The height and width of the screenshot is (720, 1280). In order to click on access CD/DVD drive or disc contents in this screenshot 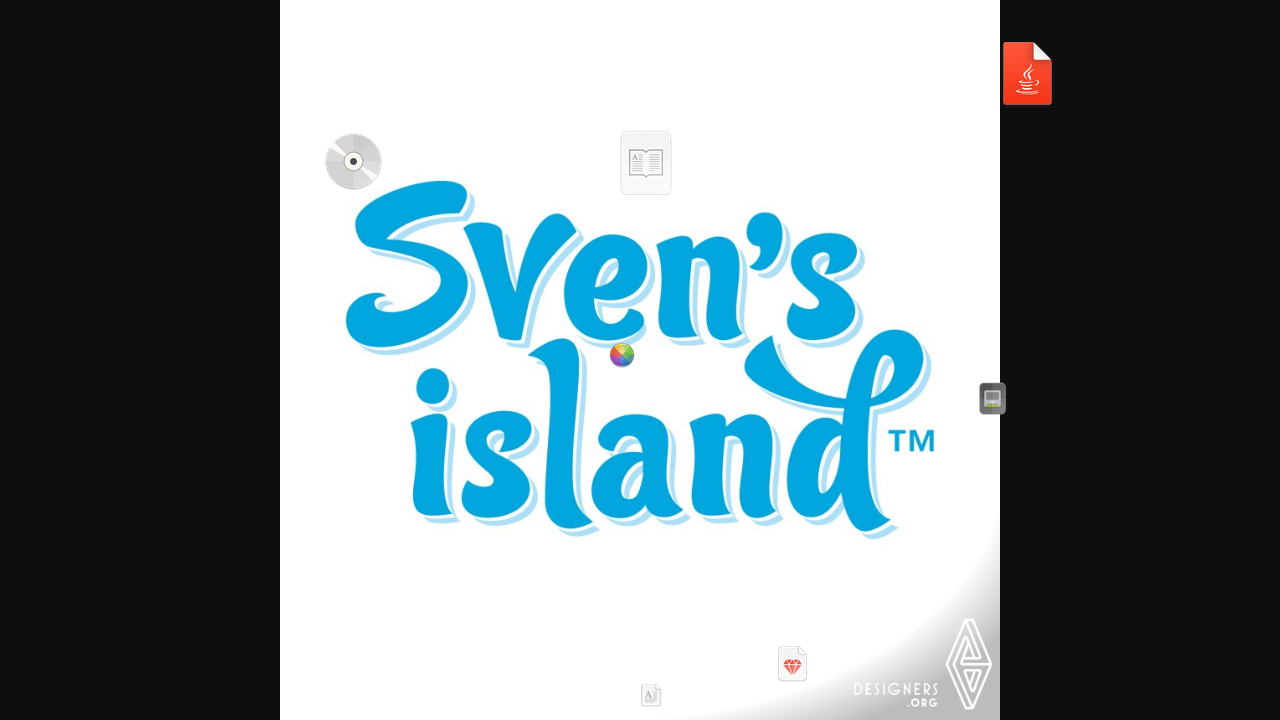, I will do `click(353, 161)`.